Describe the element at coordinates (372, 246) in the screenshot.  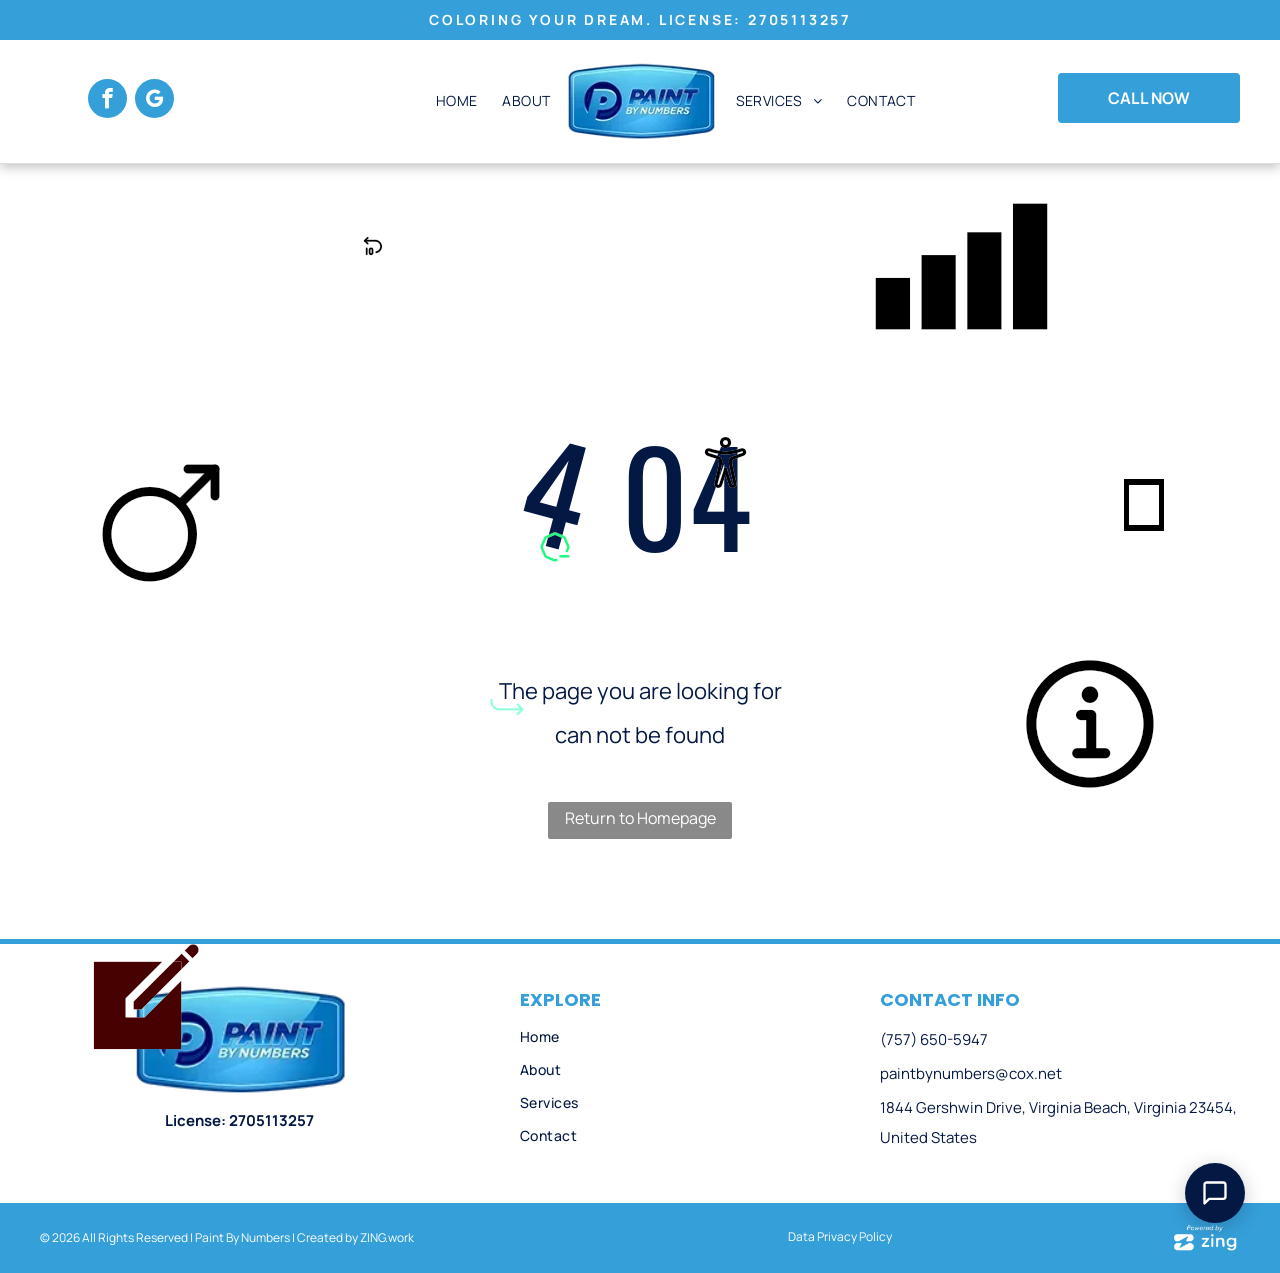
I see `skip backward 10 seconds` at that location.